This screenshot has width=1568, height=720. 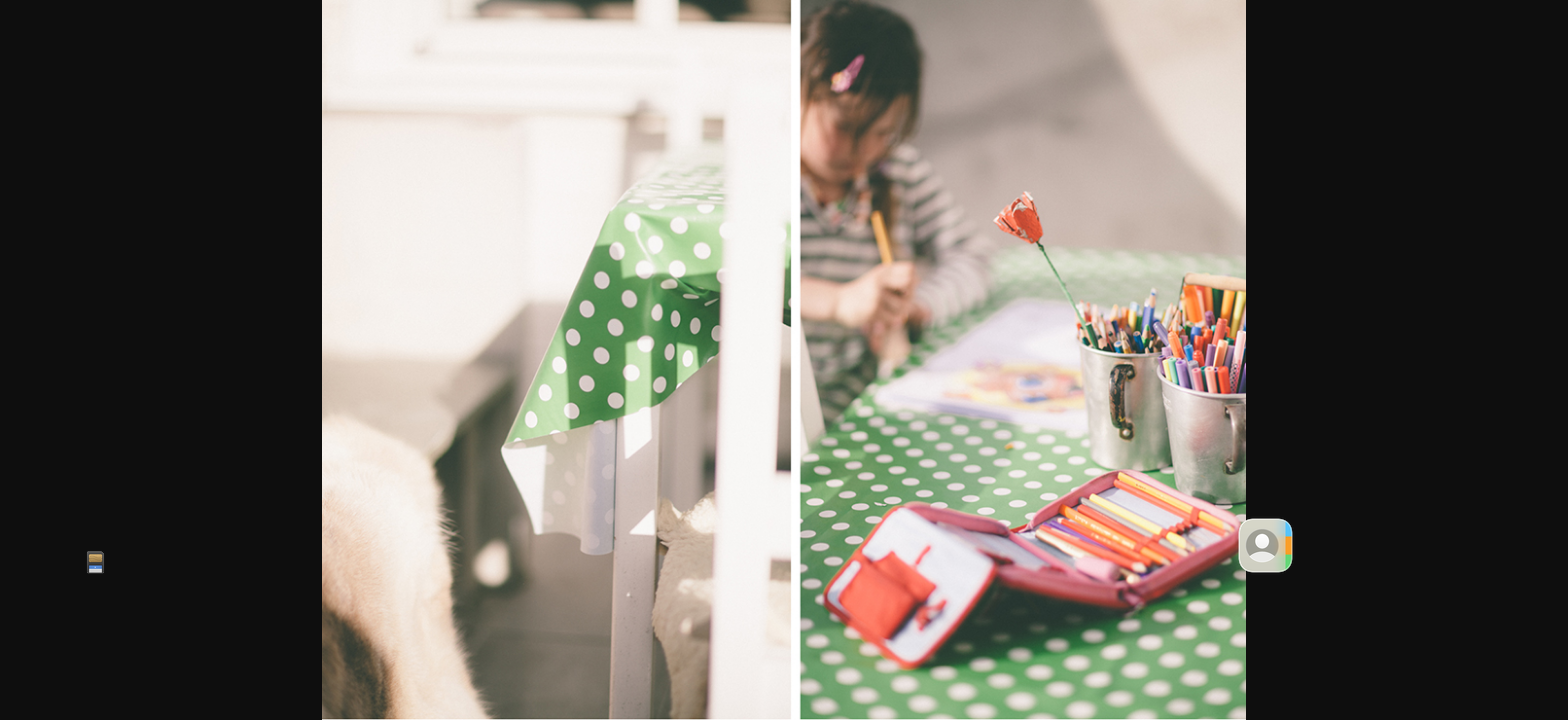 What do you see at coordinates (95, 562) in the screenshot?
I see `access removable storage device` at bounding box center [95, 562].